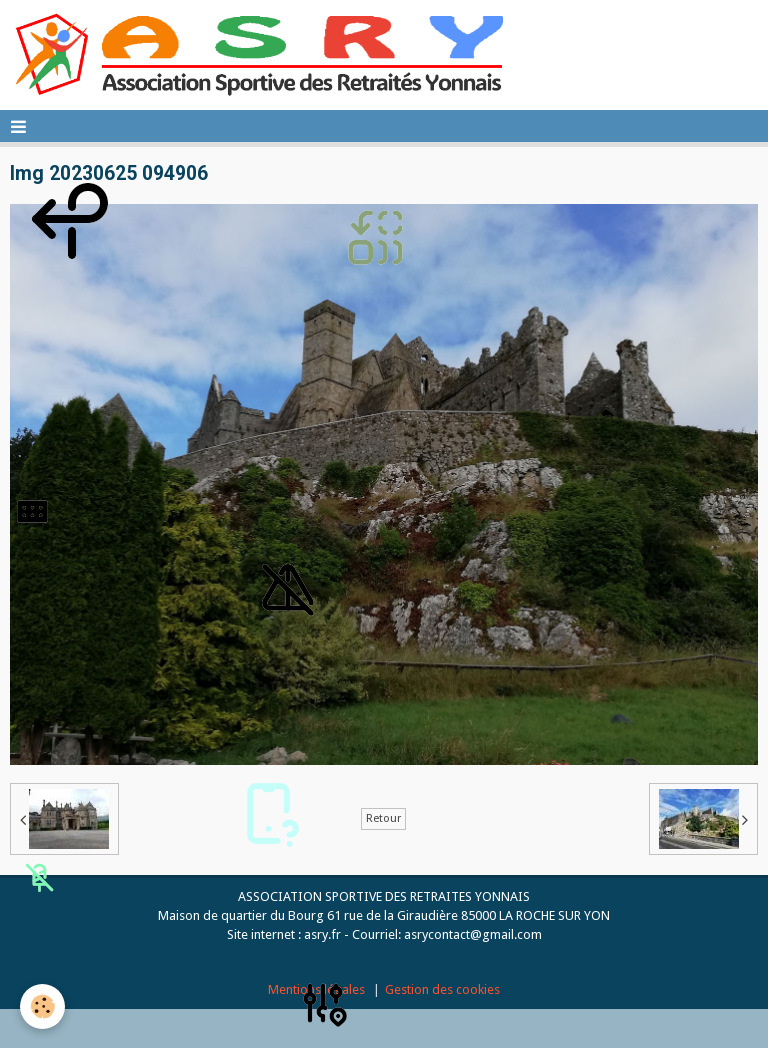 The image size is (768, 1048). What do you see at coordinates (375, 237) in the screenshot?
I see `replace all matching instances in a document` at bounding box center [375, 237].